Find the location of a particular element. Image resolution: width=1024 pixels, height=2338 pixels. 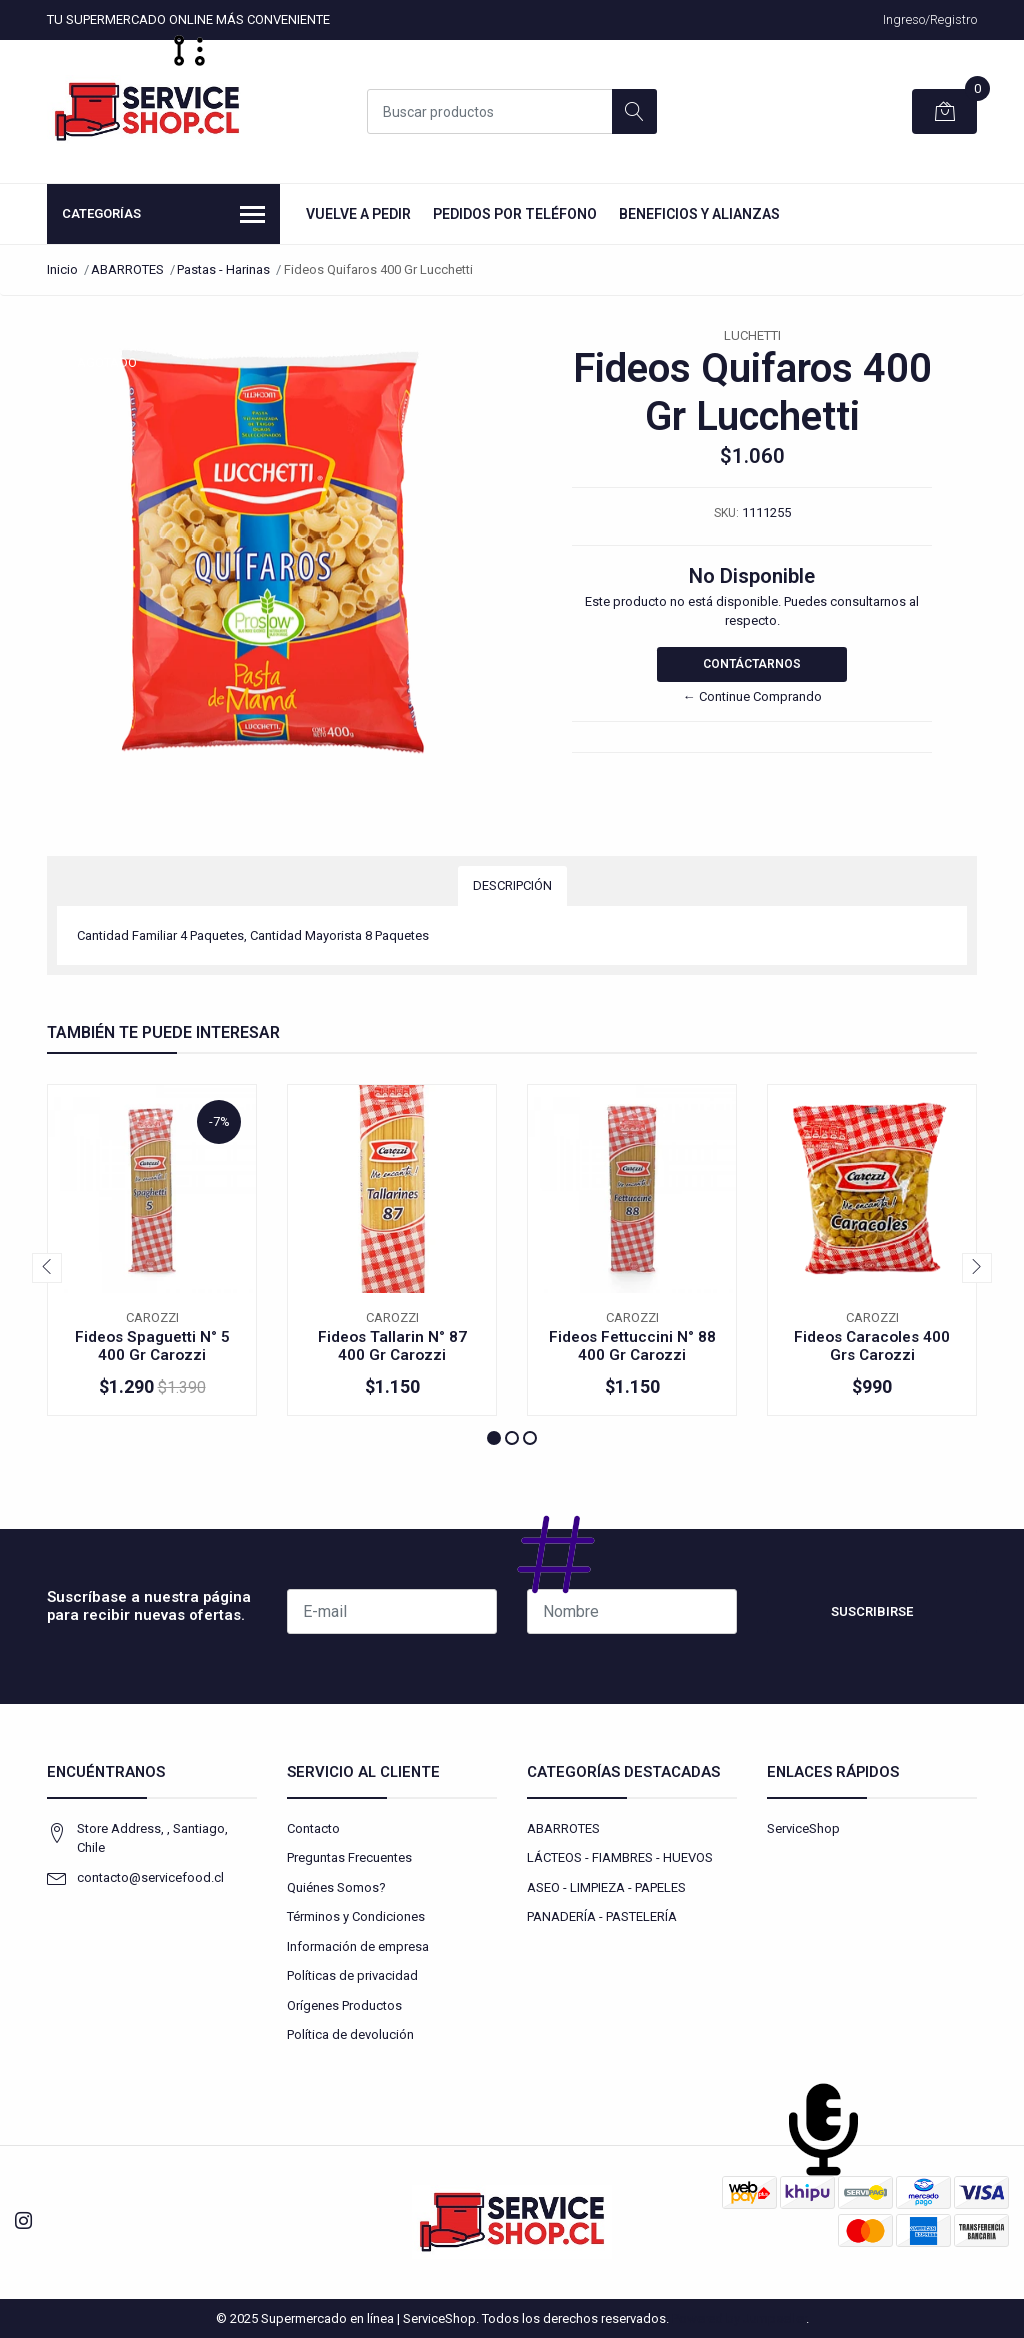

view or browse hashtags is located at coordinates (556, 1555).